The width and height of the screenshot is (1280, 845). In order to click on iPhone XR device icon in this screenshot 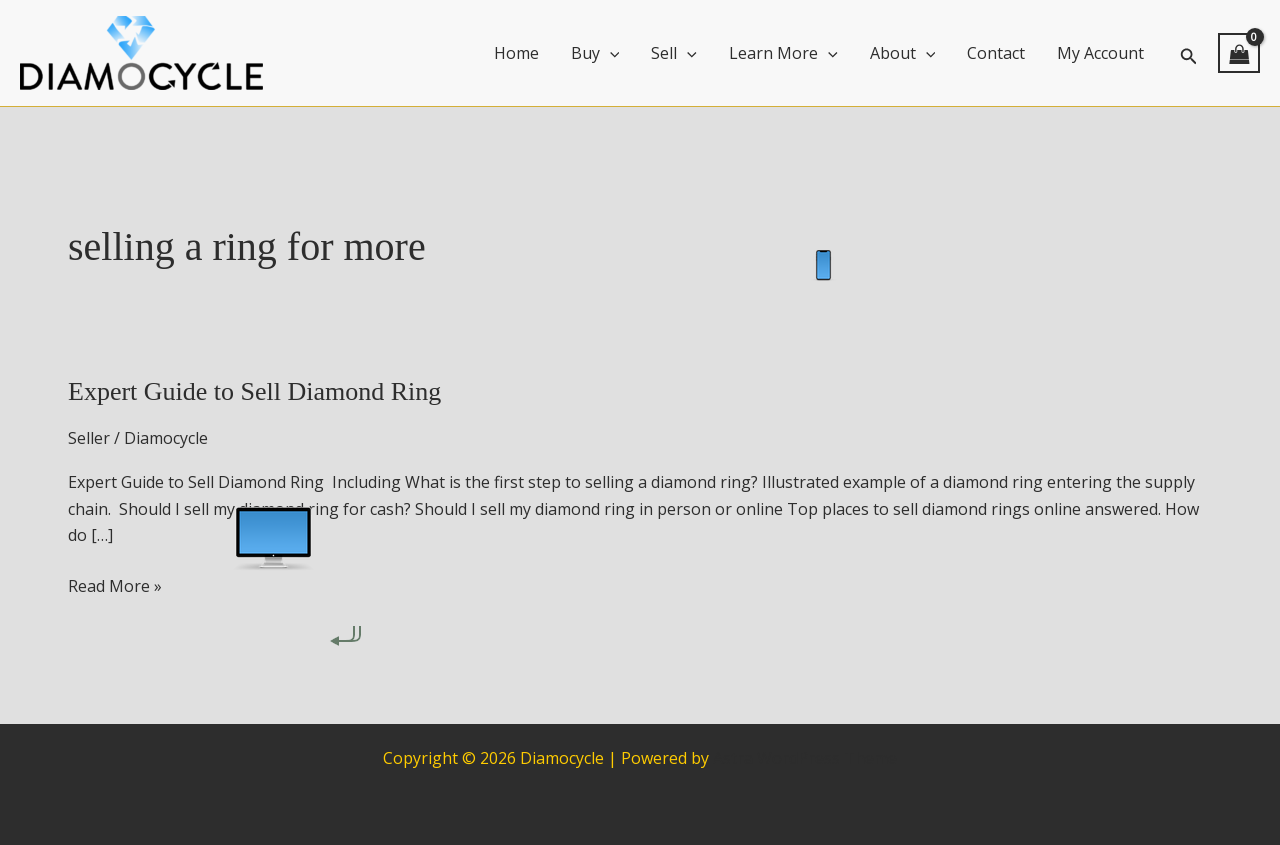, I will do `click(823, 265)`.